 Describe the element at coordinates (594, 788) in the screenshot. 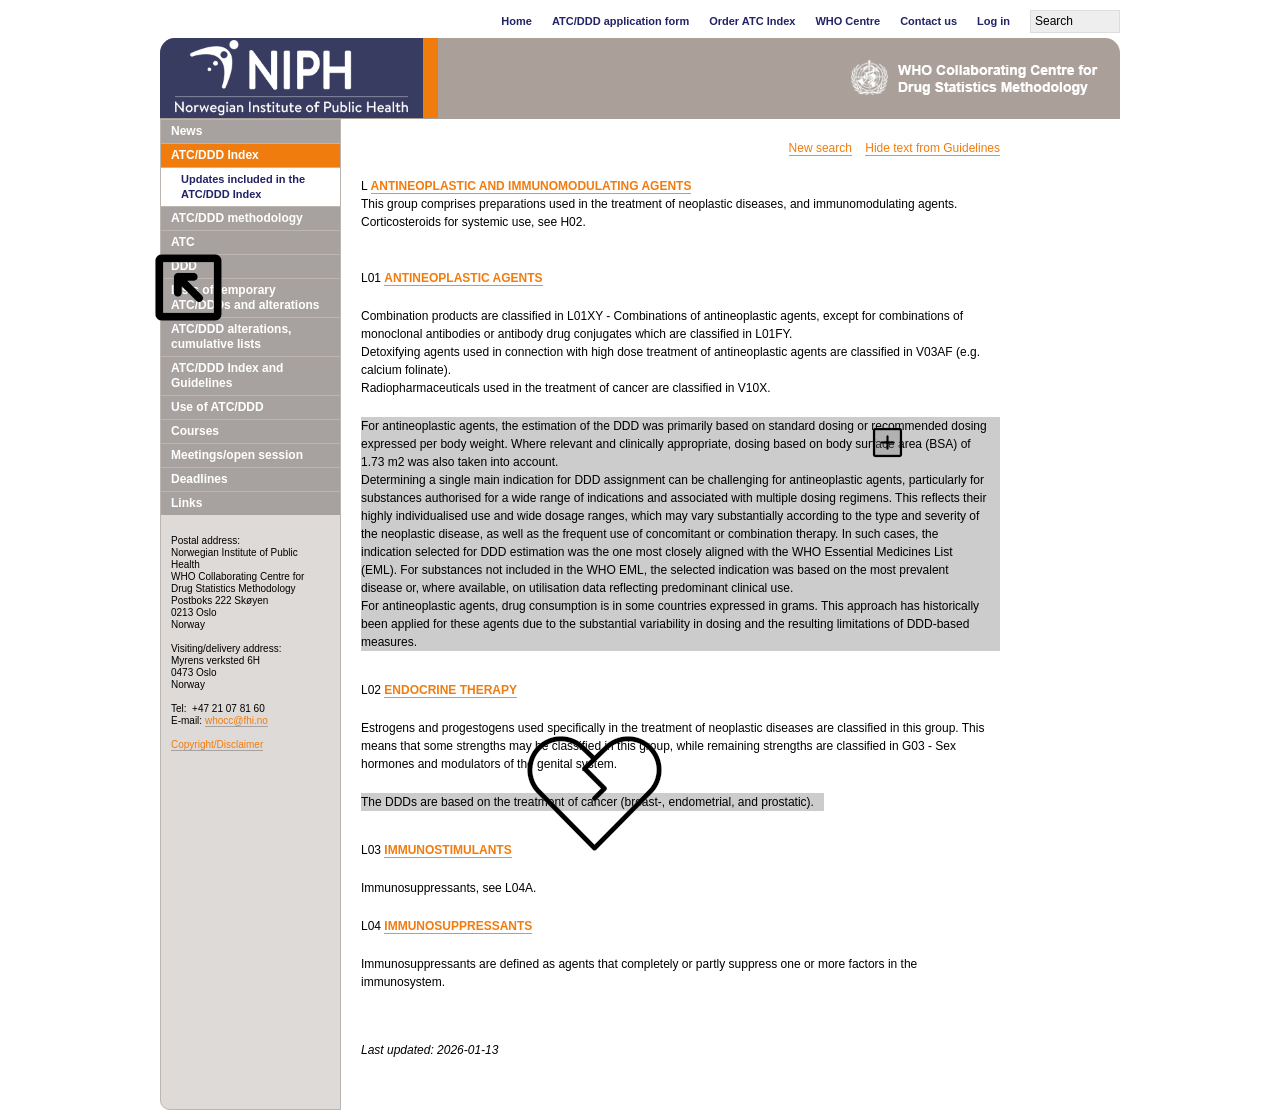

I see `unlike or remove from favorites` at that location.